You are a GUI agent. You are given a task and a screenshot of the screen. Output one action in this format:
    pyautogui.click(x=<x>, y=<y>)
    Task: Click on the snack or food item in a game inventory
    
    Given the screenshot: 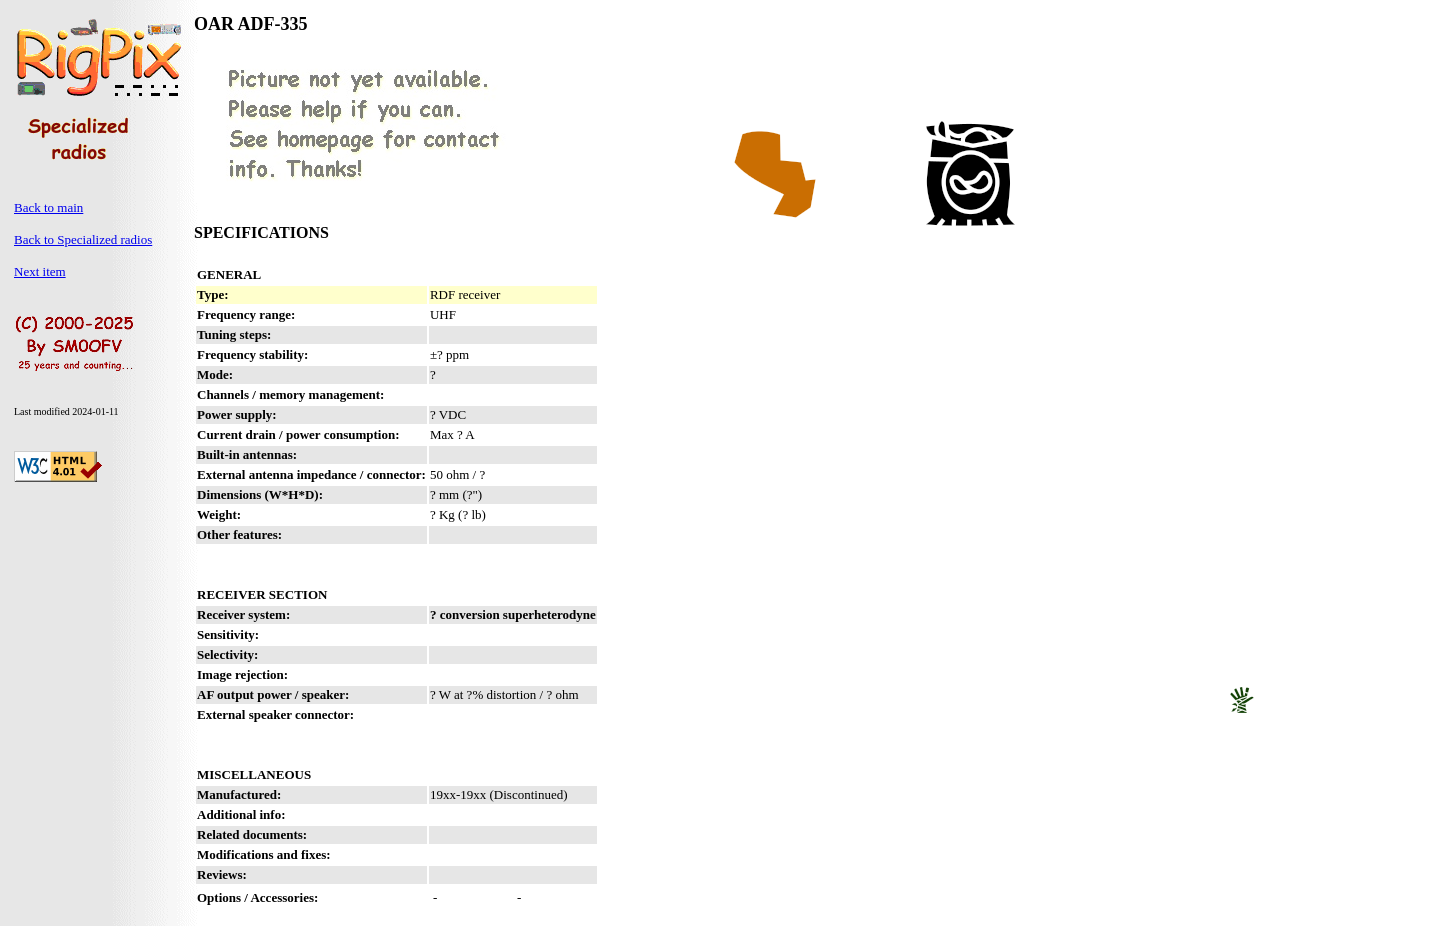 What is the action you would take?
    pyautogui.click(x=970, y=173)
    